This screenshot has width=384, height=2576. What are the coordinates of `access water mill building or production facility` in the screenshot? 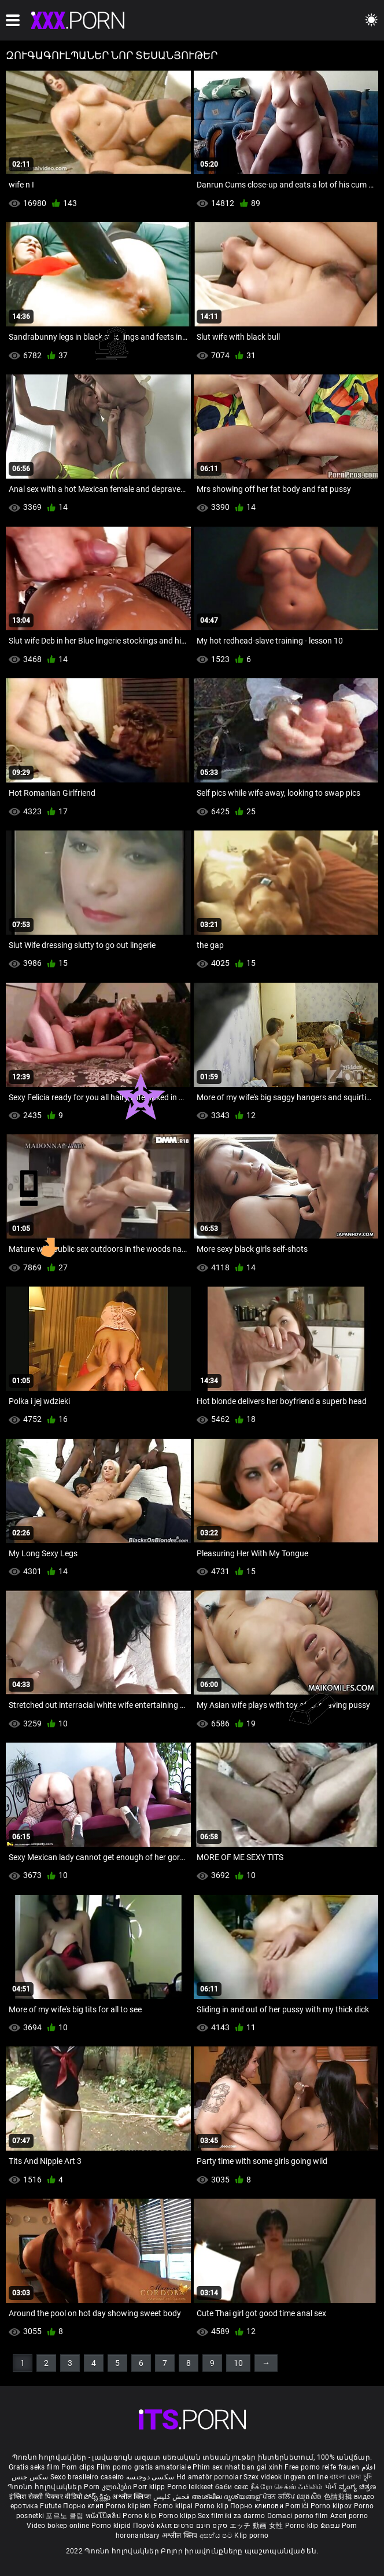 It's located at (112, 343).